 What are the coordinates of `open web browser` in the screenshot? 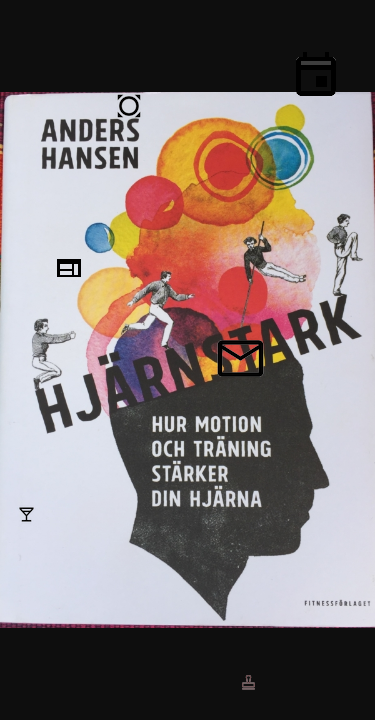 It's located at (69, 268).